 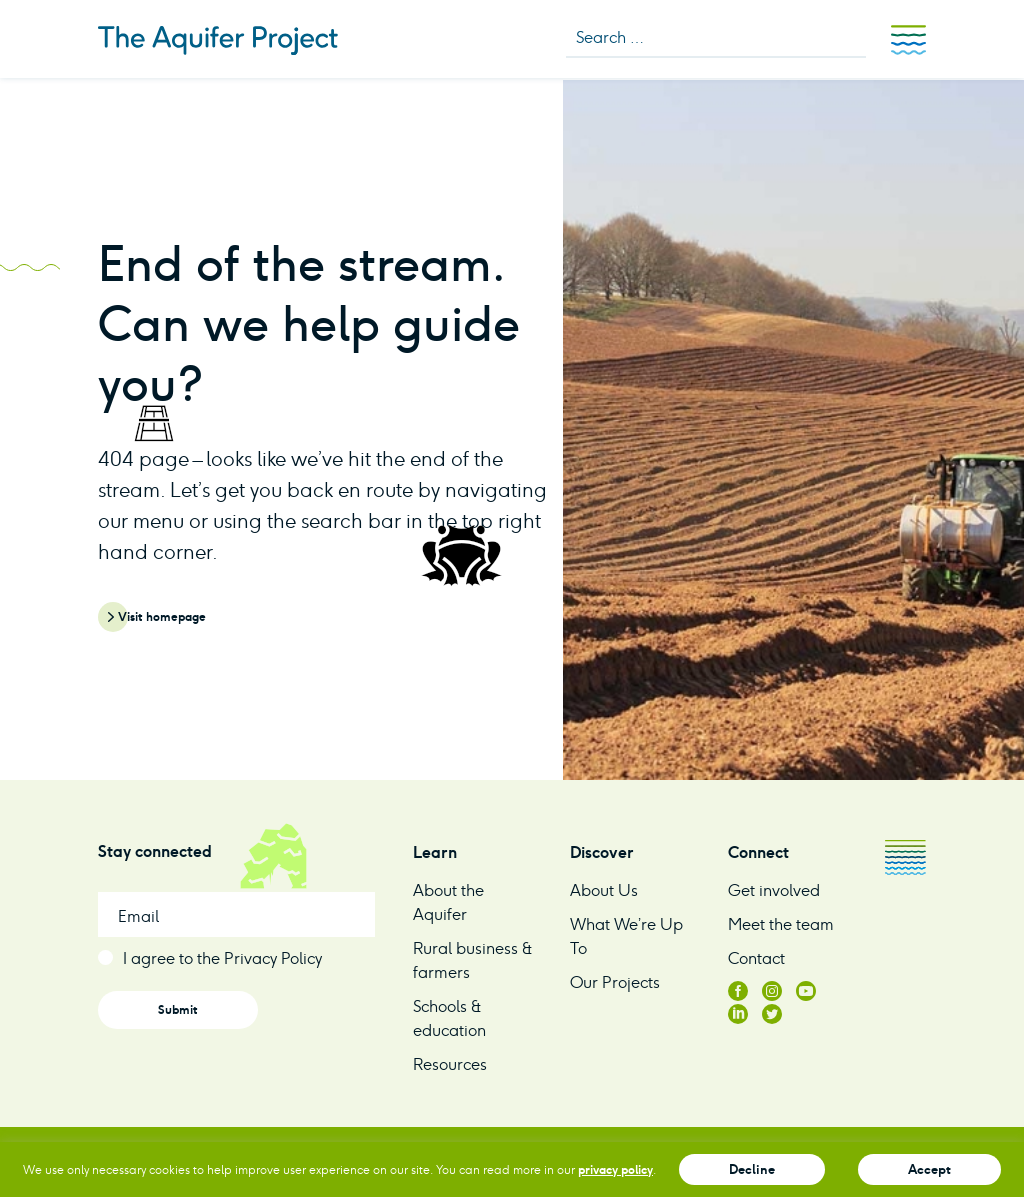 I want to click on view tennis court availability, so click(x=154, y=422).